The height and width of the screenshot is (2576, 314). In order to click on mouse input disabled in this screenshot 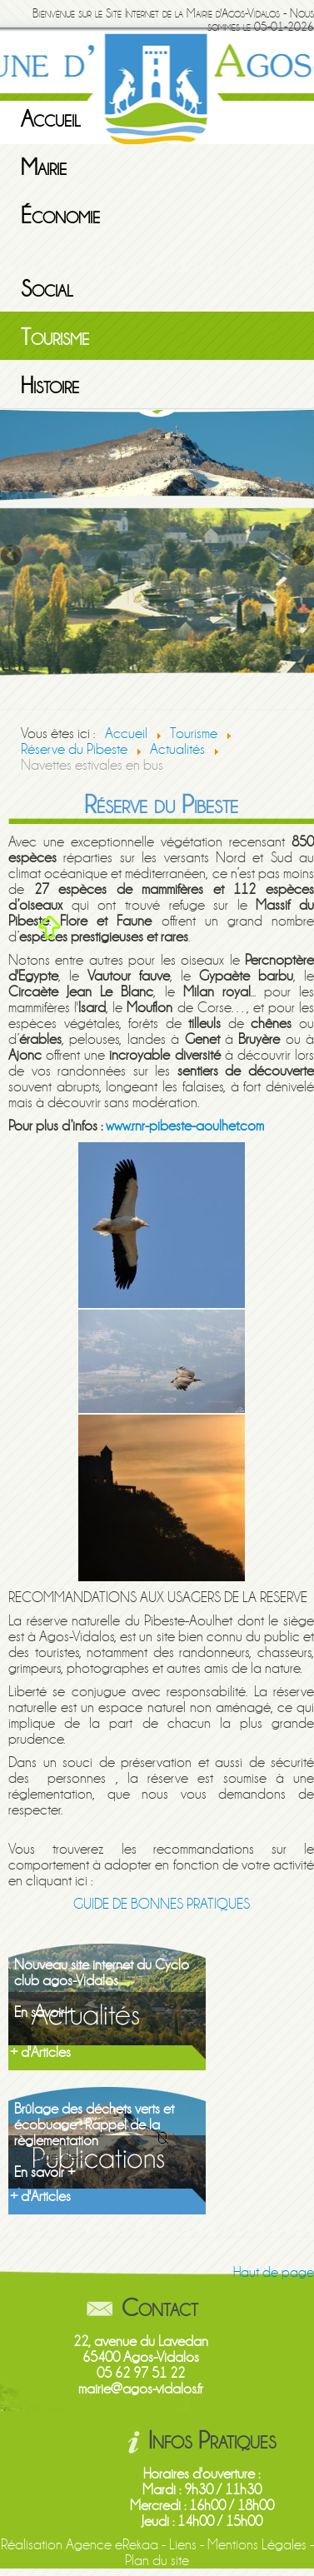, I will do `click(162, 2138)`.